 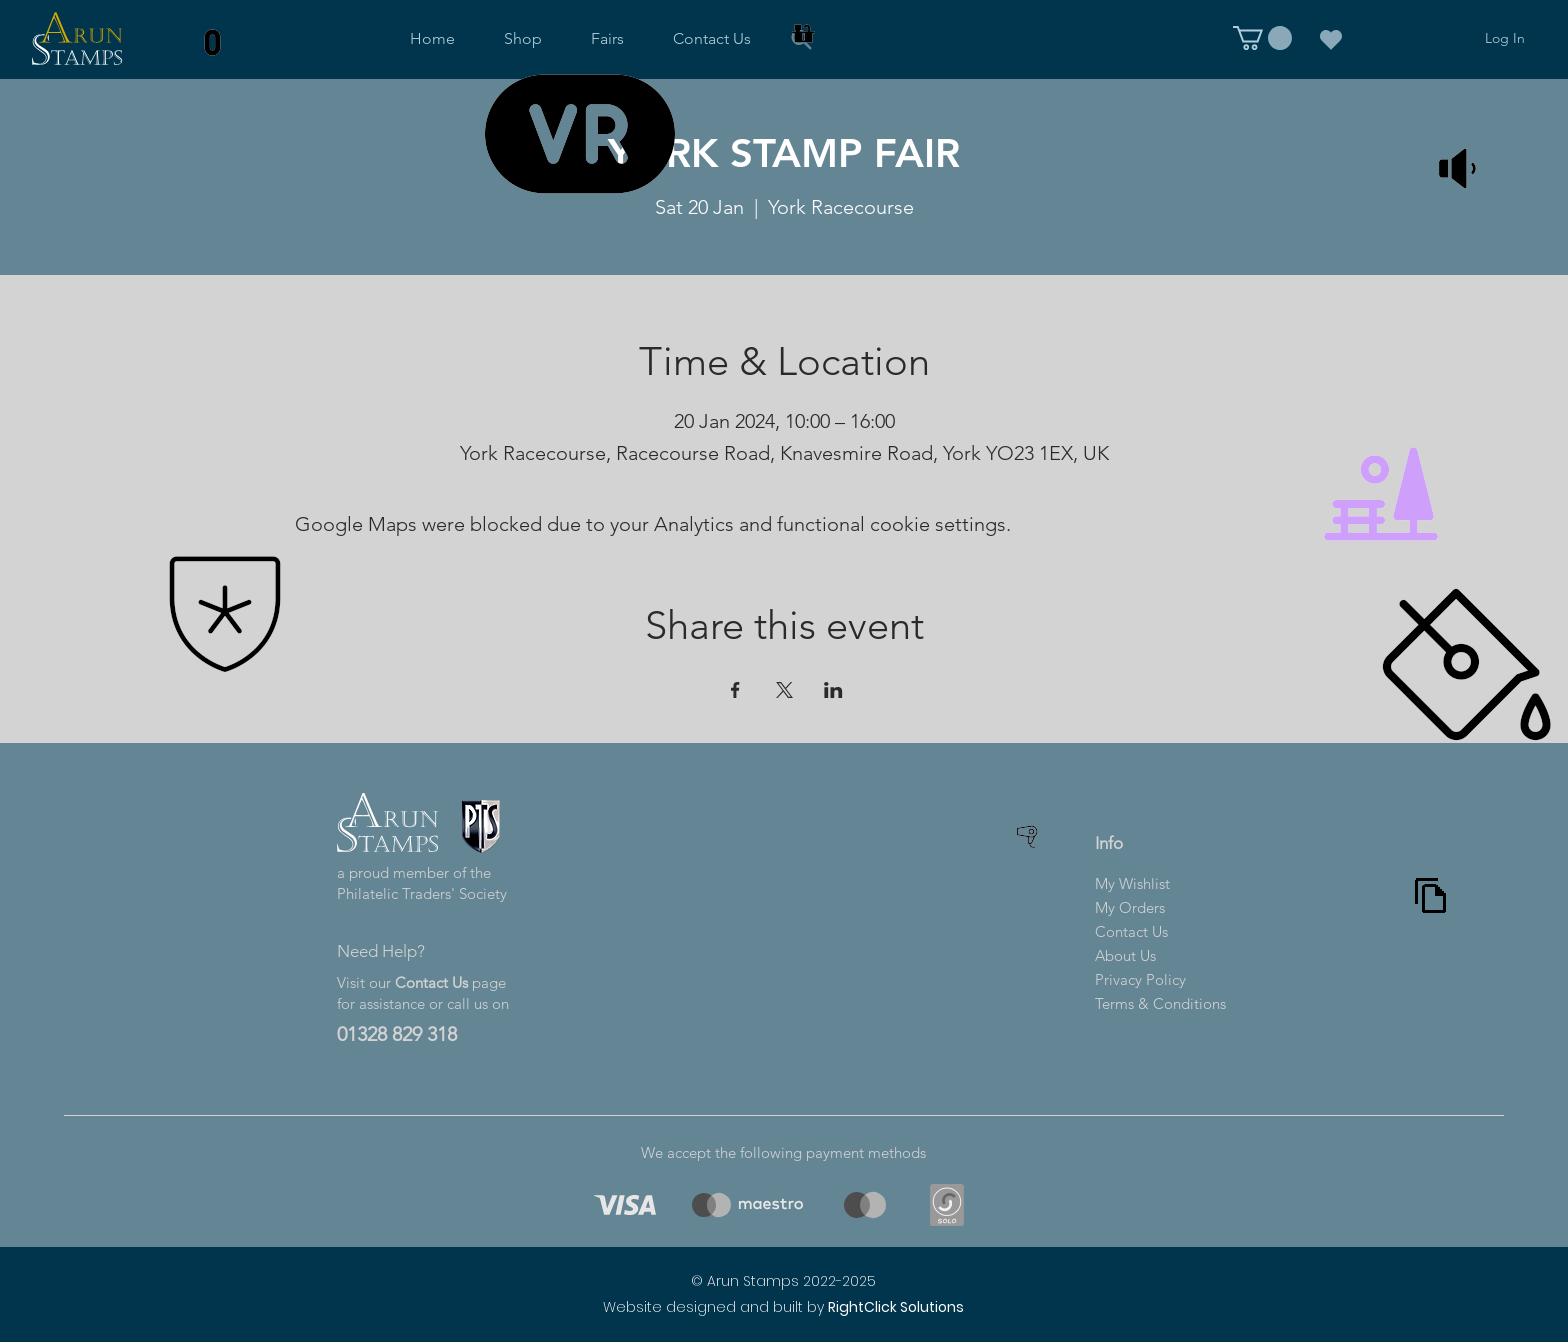 What do you see at coordinates (580, 134) in the screenshot?
I see `access virtual reality mode or settings` at bounding box center [580, 134].